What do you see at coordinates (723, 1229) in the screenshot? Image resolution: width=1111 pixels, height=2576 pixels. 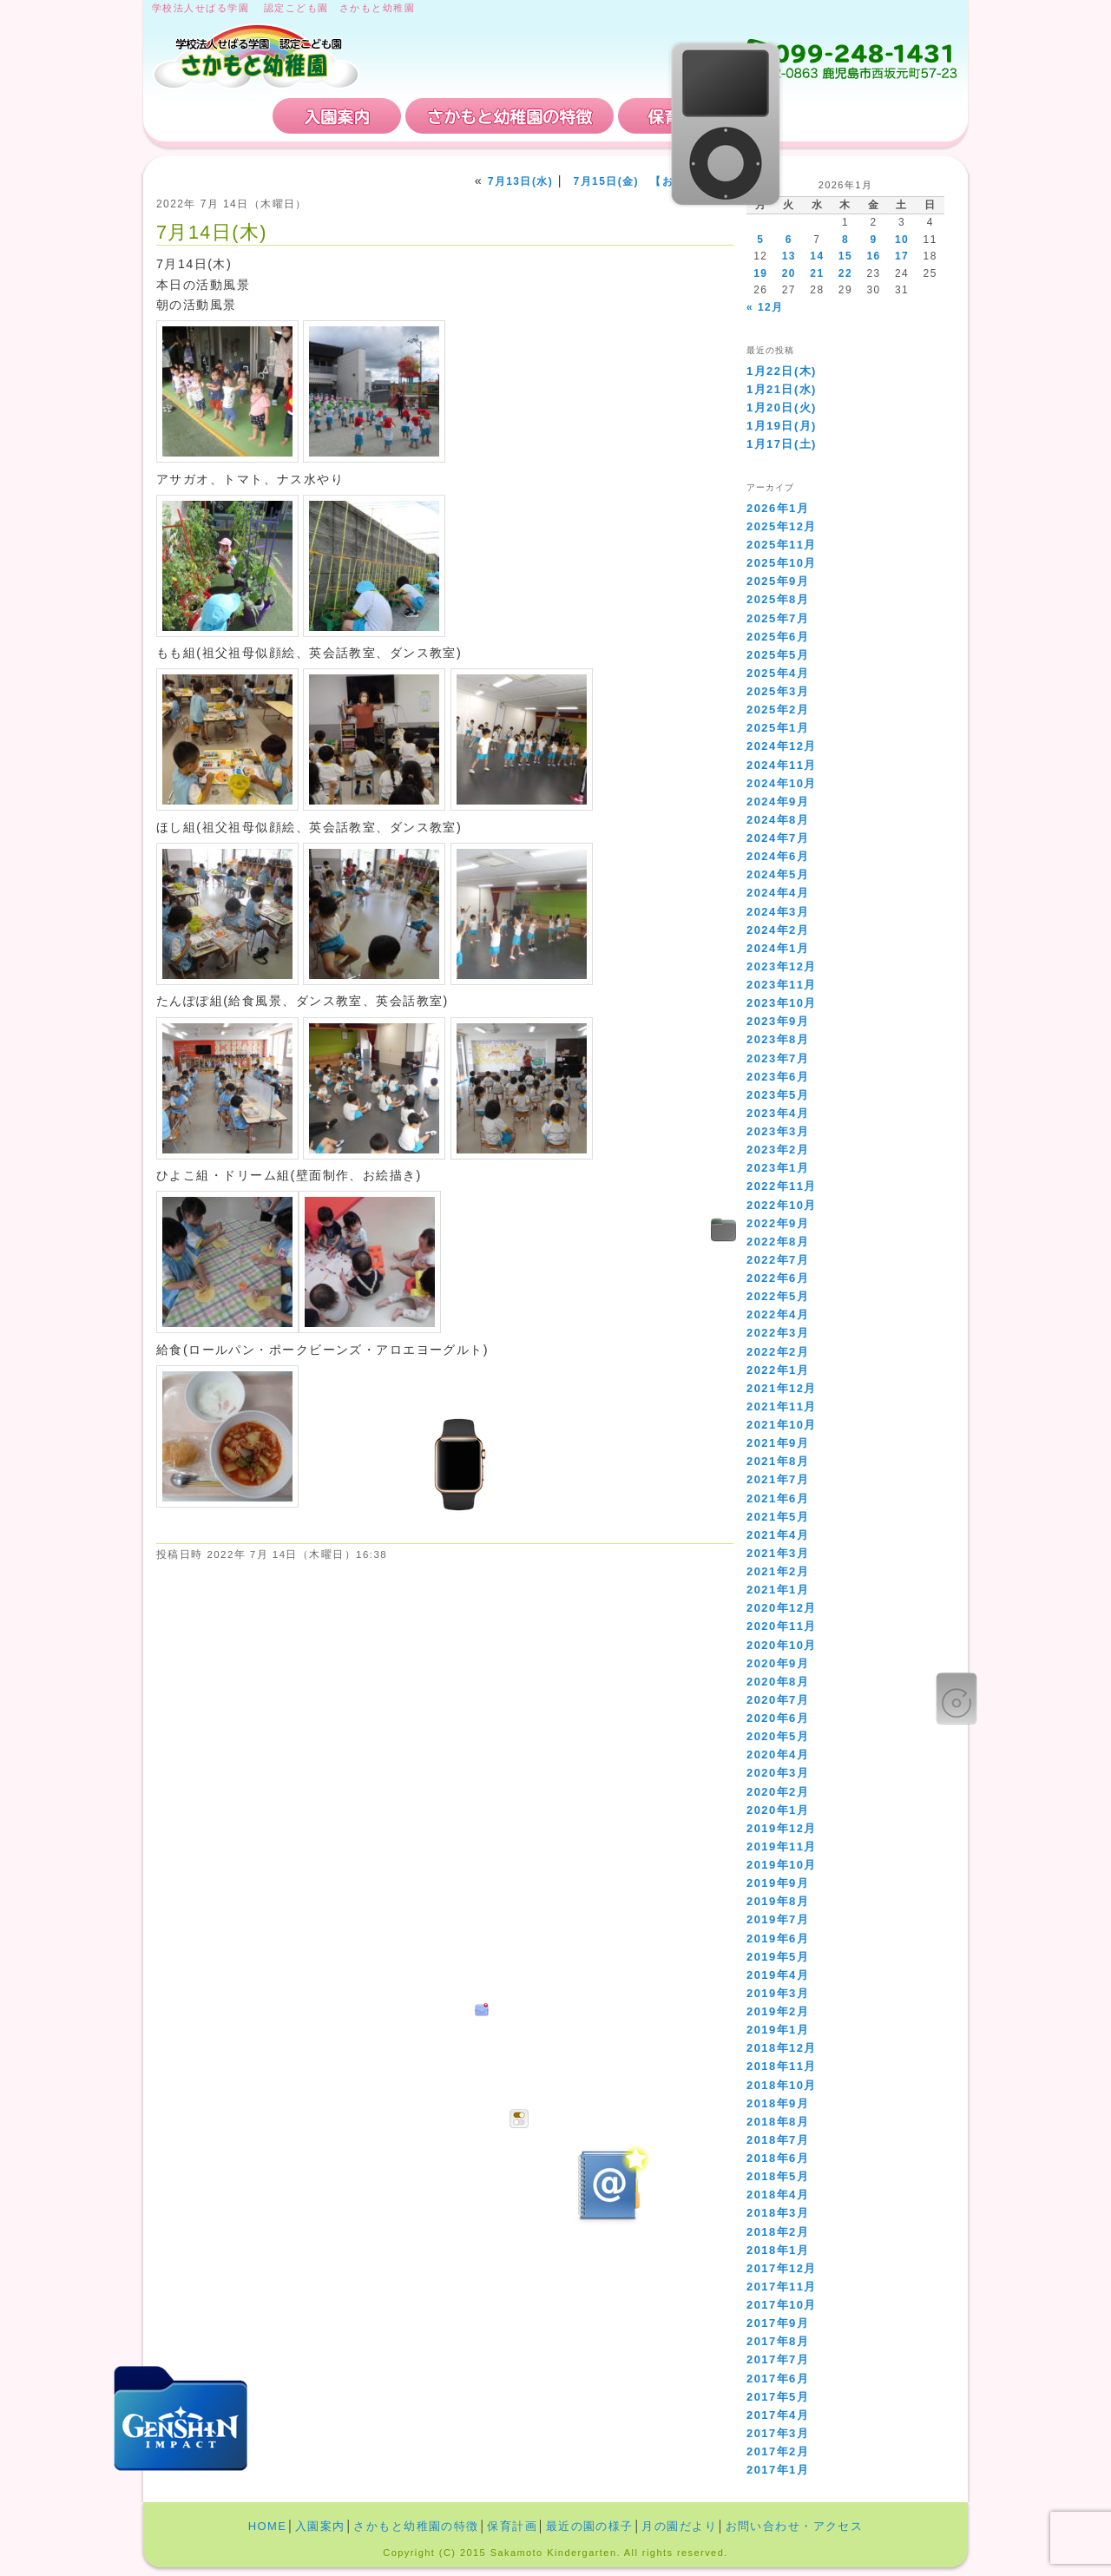 I see `open a folder to view its contents` at bounding box center [723, 1229].